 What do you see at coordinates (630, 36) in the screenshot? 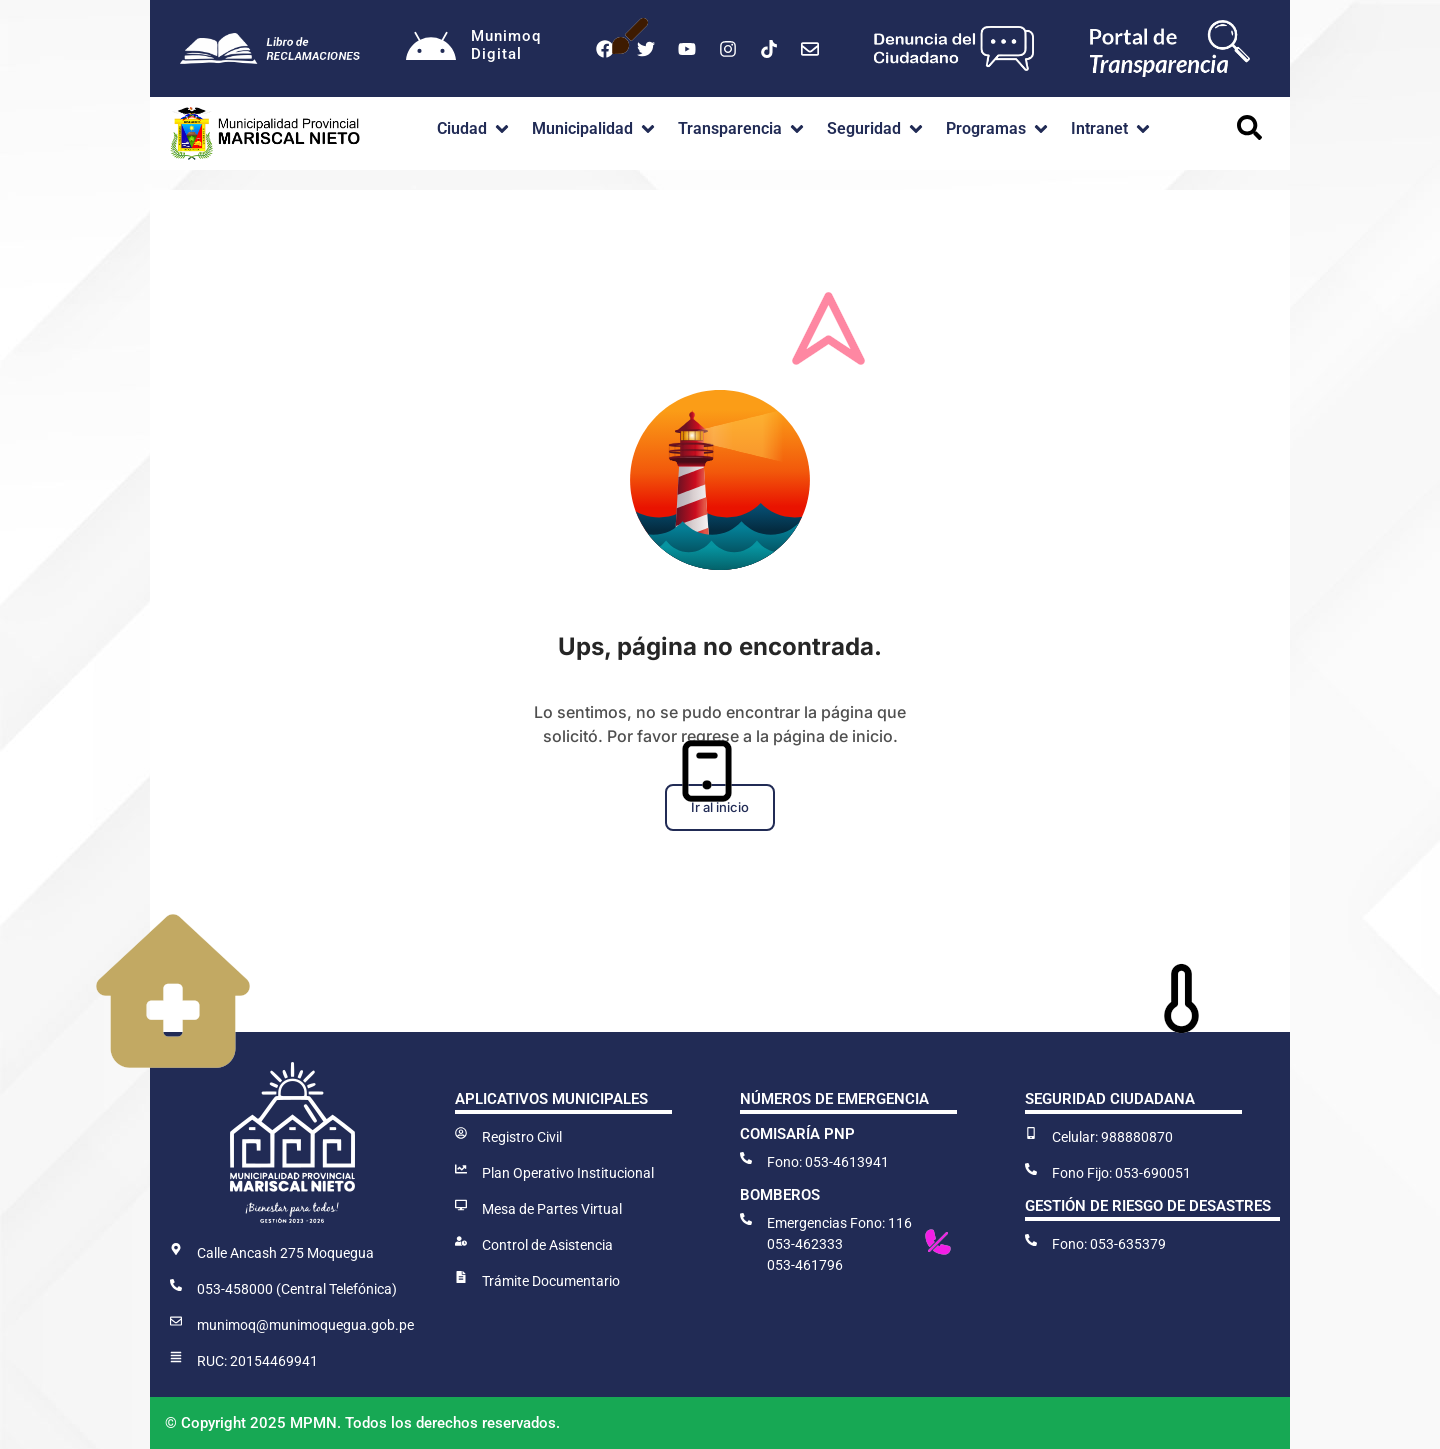
I see `access brush or painting tools` at bounding box center [630, 36].